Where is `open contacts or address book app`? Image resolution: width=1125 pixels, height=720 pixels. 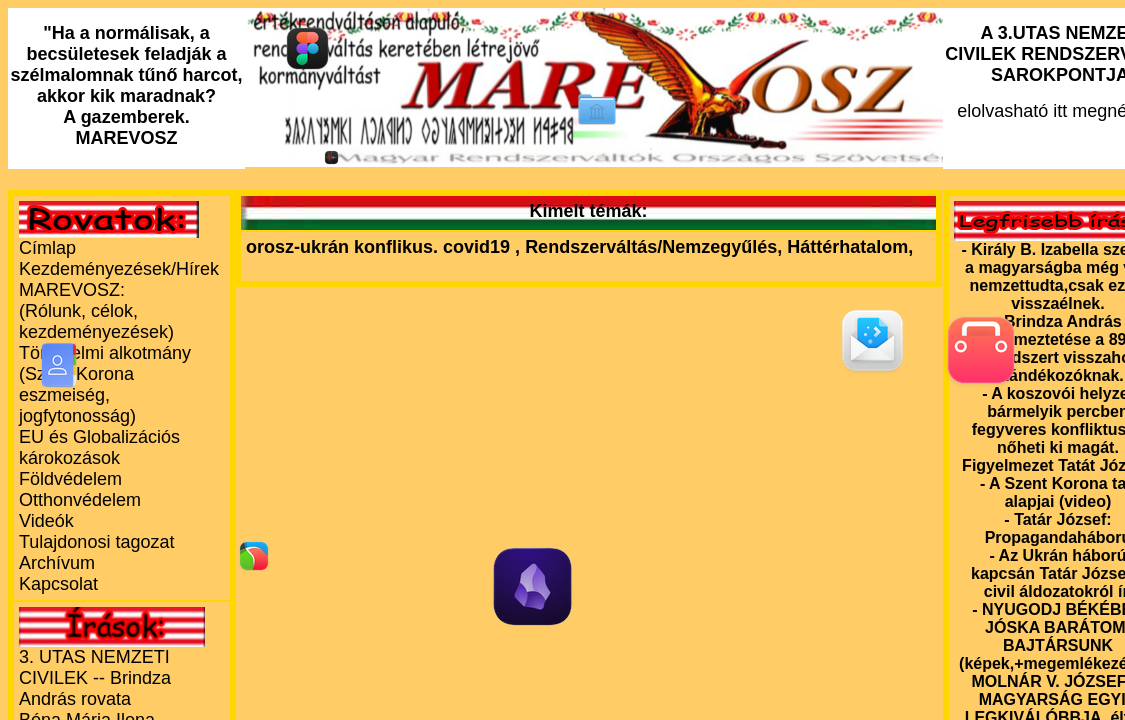 open contacts or address book app is located at coordinates (59, 365).